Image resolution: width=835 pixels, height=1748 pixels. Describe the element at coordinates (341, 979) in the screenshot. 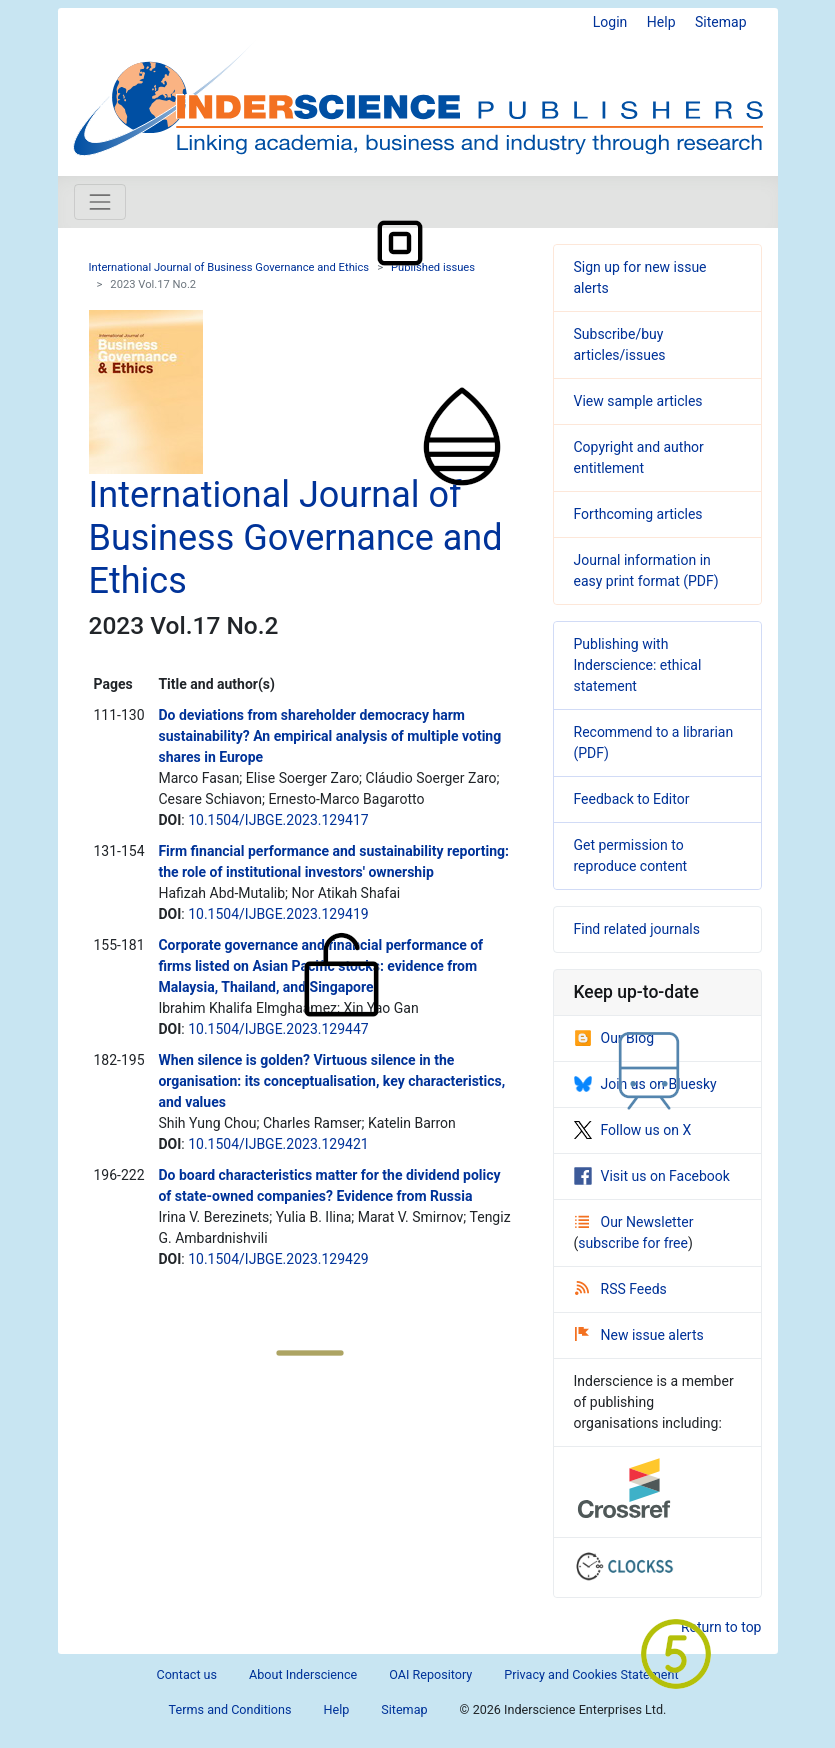

I see `unlock this item or content` at that location.